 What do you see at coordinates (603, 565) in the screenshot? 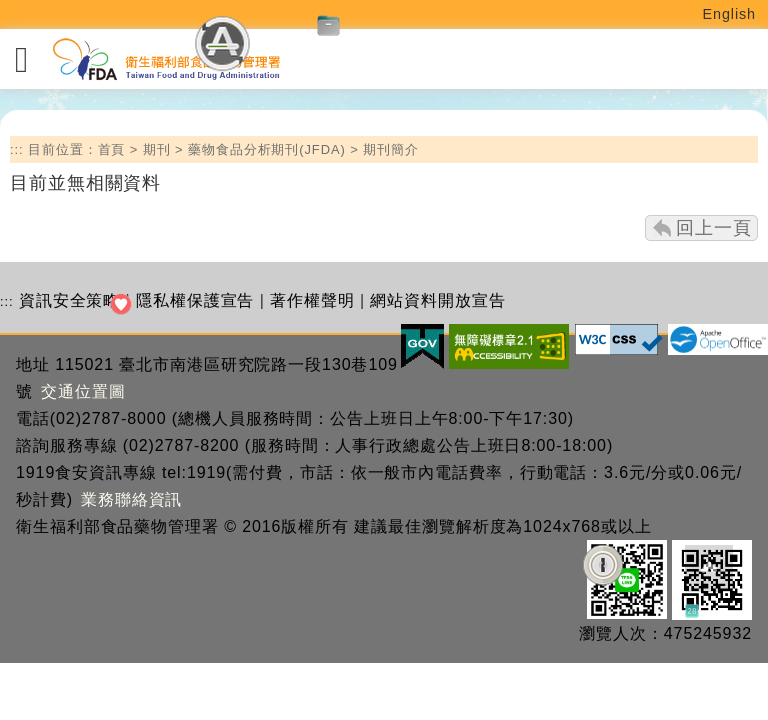
I see `open the passwords app` at bounding box center [603, 565].